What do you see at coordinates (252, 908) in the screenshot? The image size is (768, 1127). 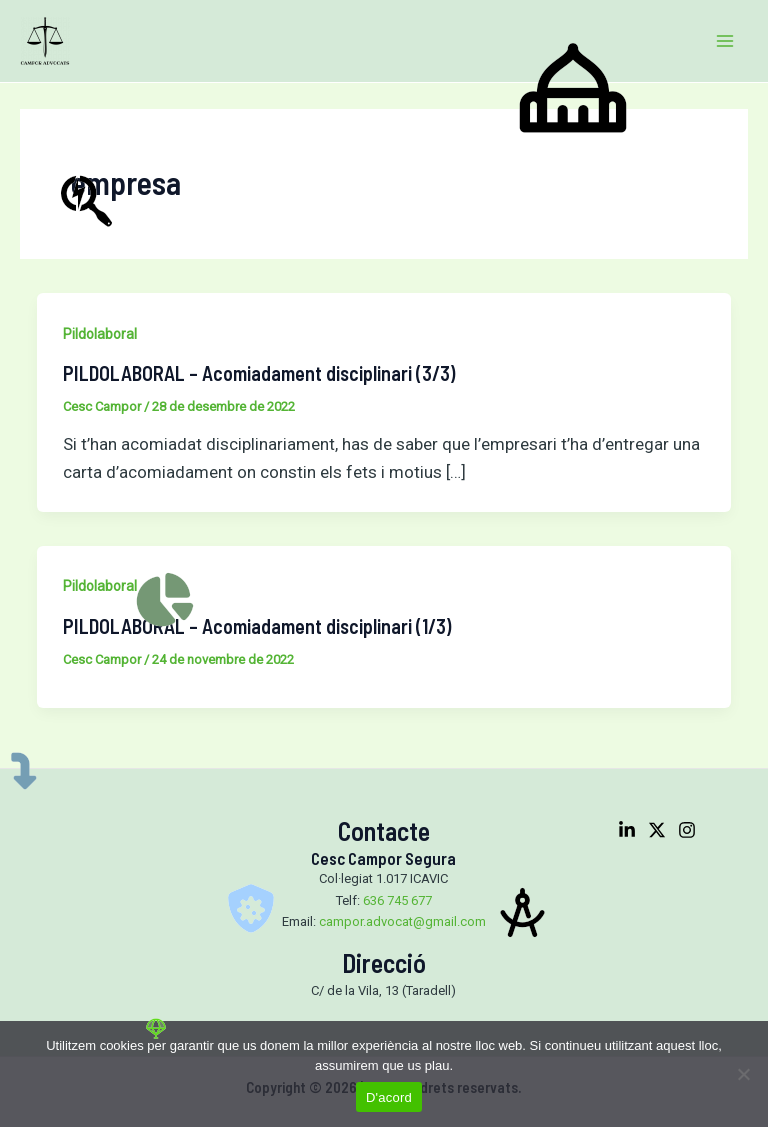 I see `virus protection or antivirus security status` at bounding box center [252, 908].